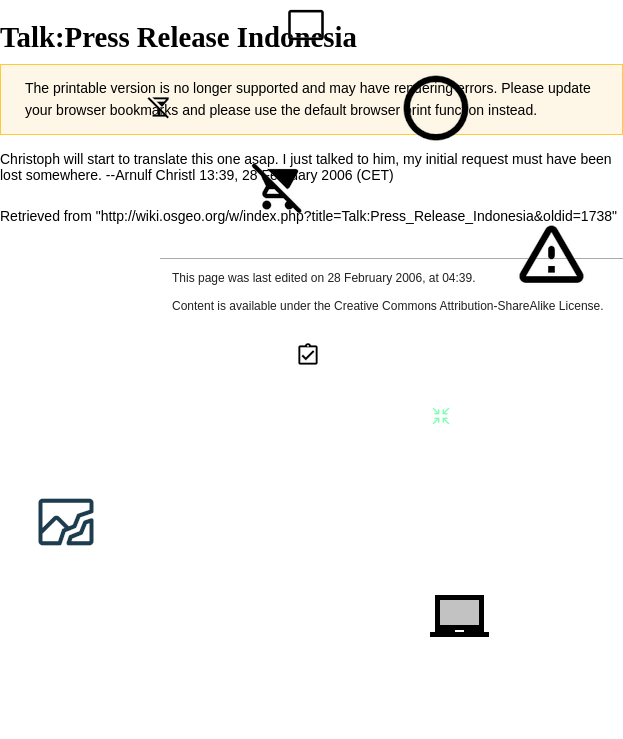  What do you see at coordinates (66, 522) in the screenshot?
I see `indicates a broken or corrupted image file` at bounding box center [66, 522].